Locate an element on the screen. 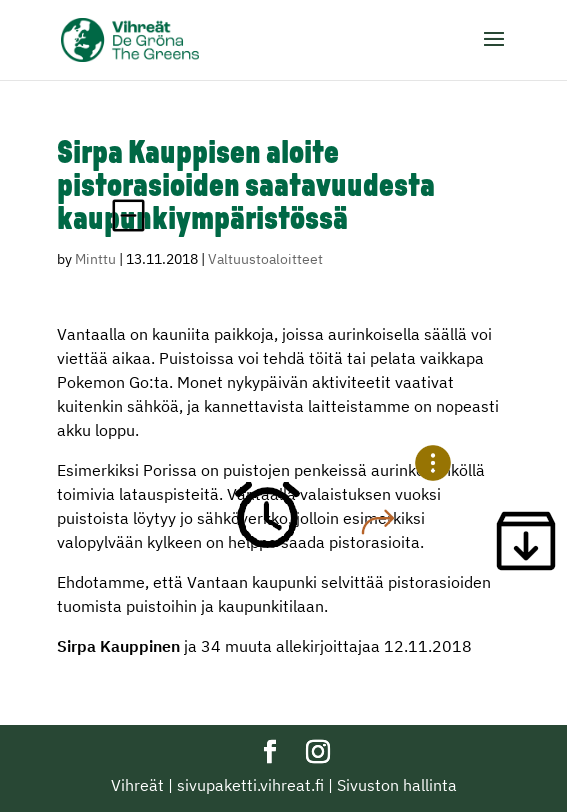  share or forward content is located at coordinates (378, 522).